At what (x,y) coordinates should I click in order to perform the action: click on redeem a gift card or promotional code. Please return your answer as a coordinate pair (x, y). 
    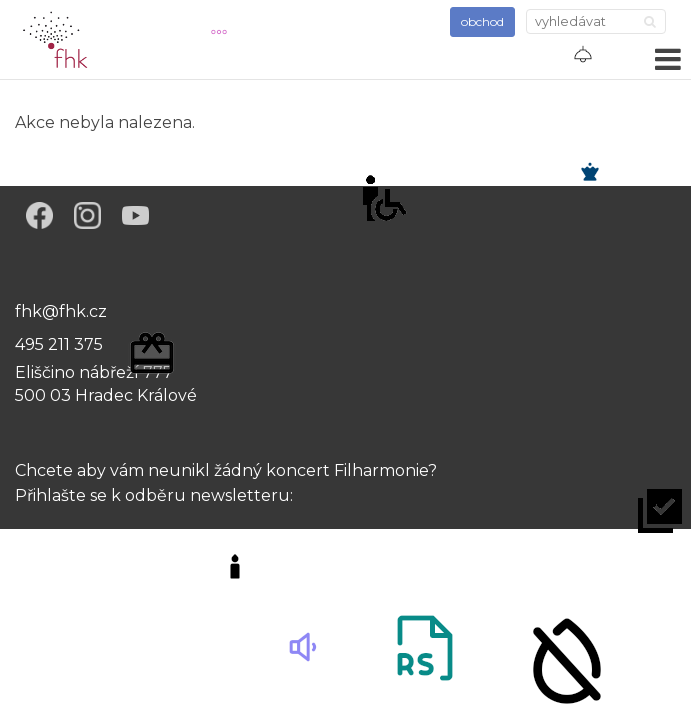
    Looking at the image, I should click on (152, 354).